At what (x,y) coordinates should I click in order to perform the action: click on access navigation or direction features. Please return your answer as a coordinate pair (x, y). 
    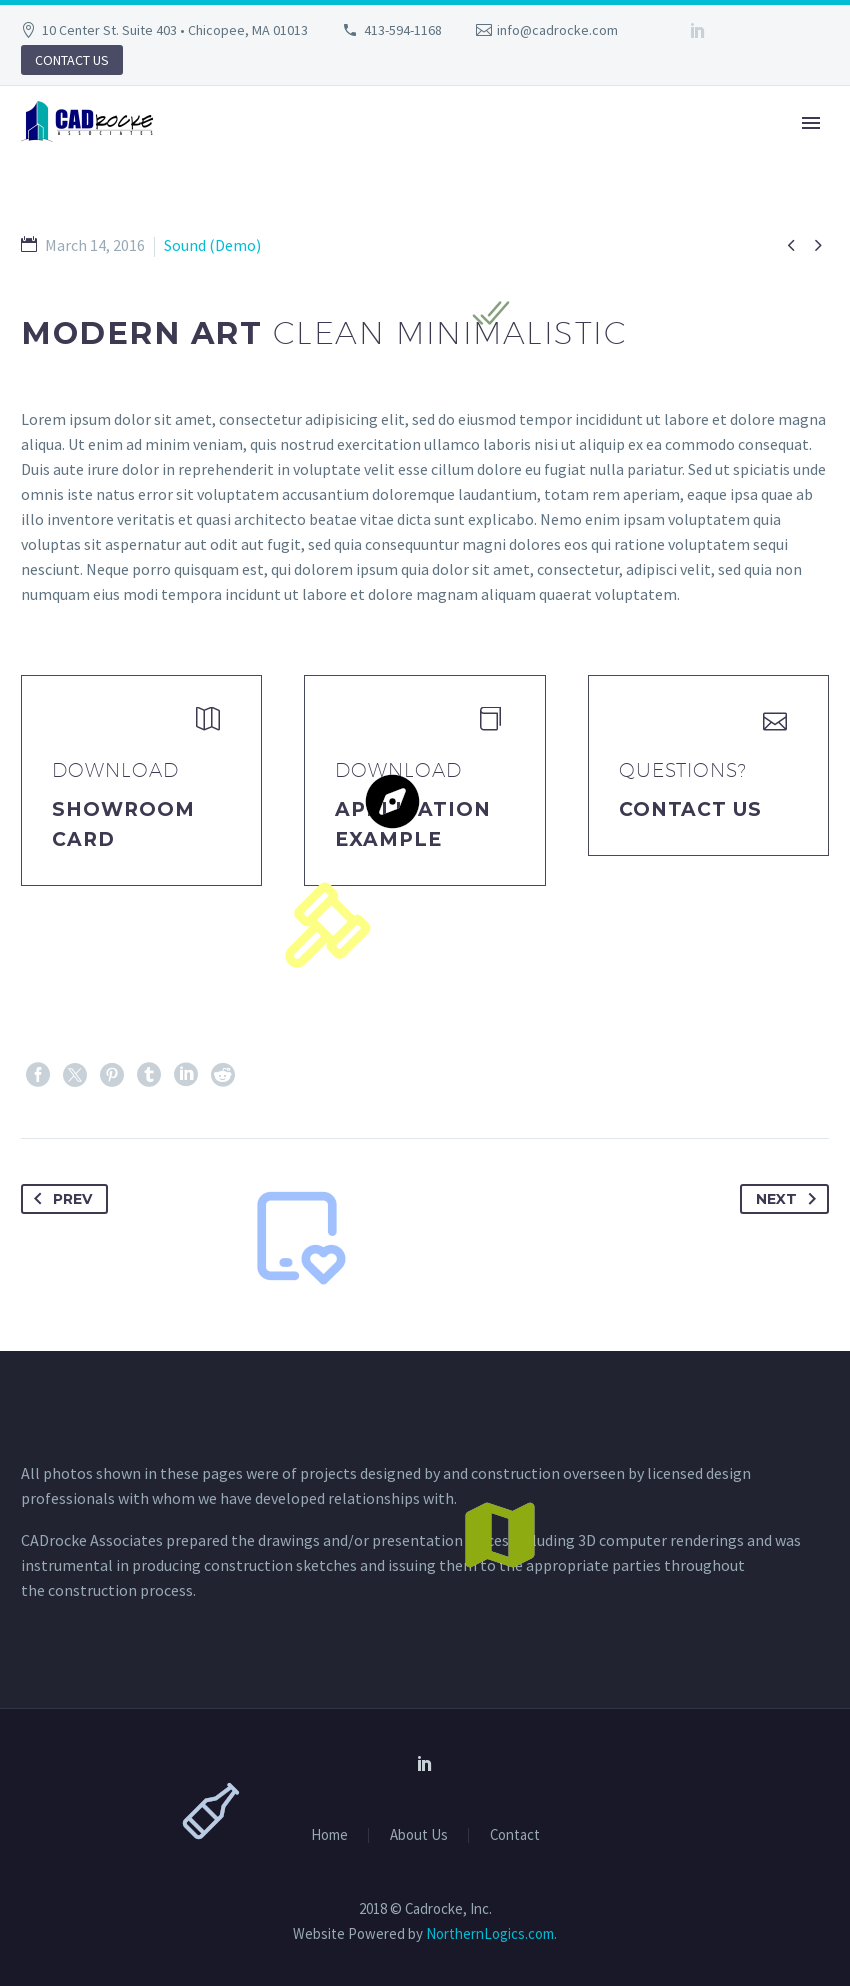
    Looking at the image, I should click on (392, 801).